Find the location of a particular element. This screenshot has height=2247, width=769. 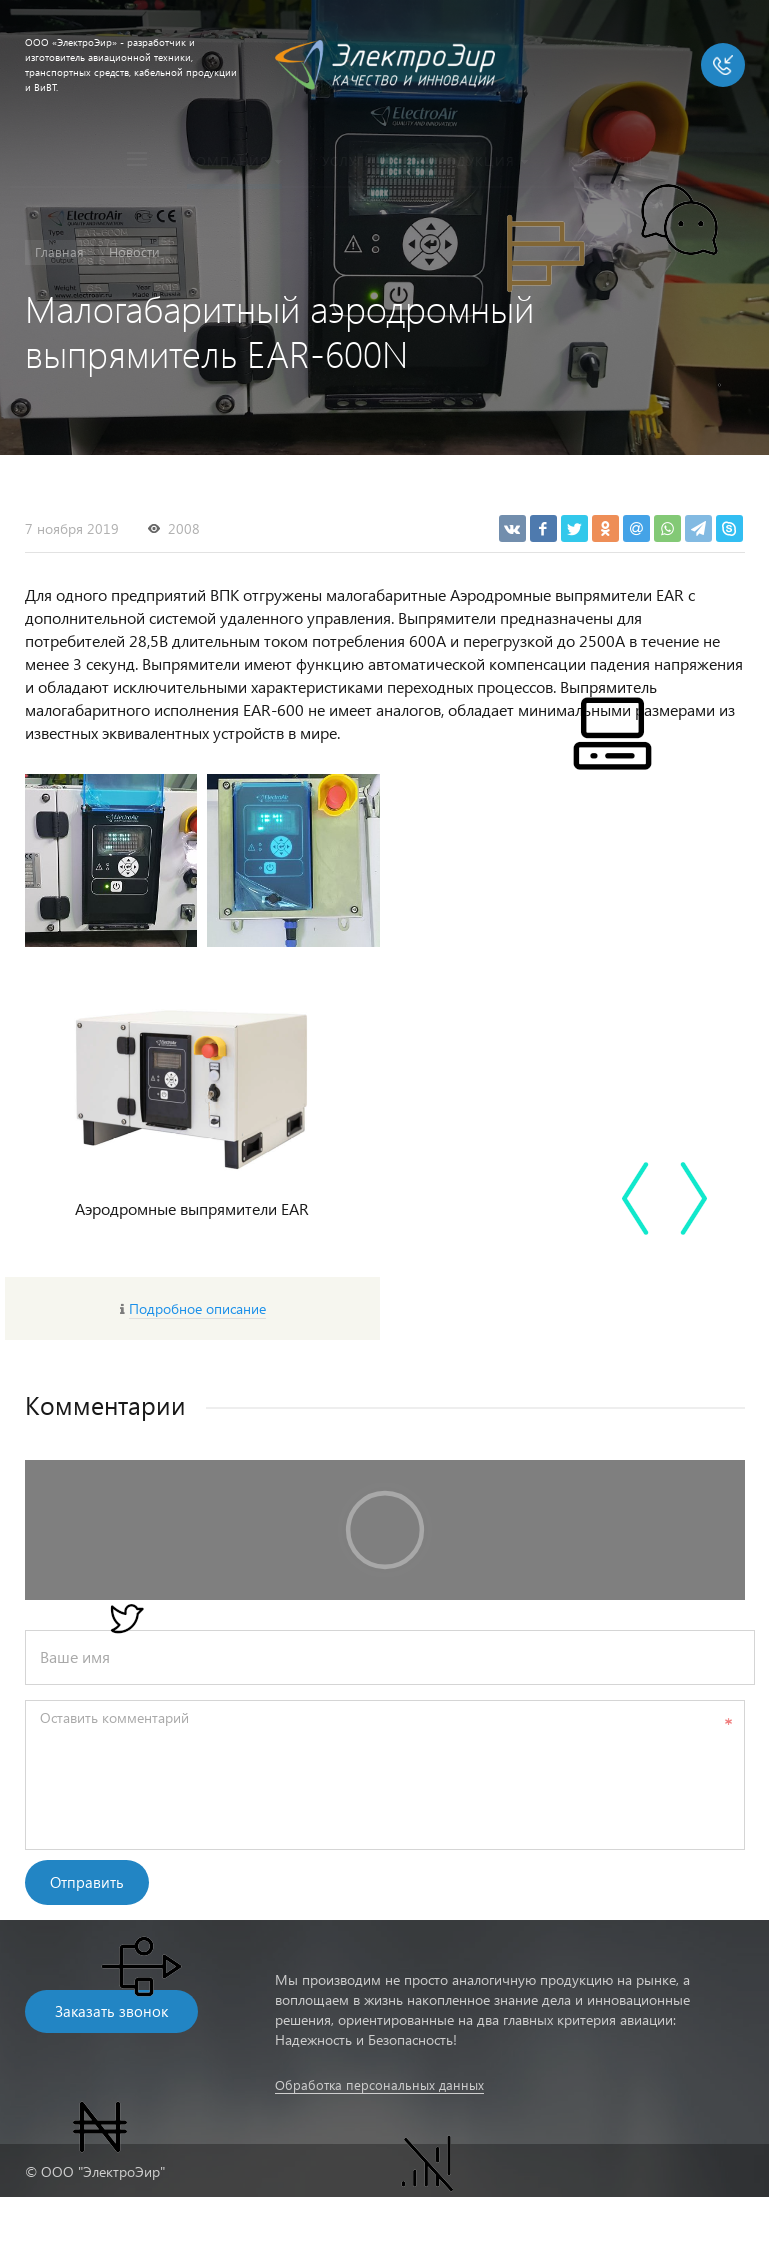

open github codespaces is located at coordinates (612, 734).